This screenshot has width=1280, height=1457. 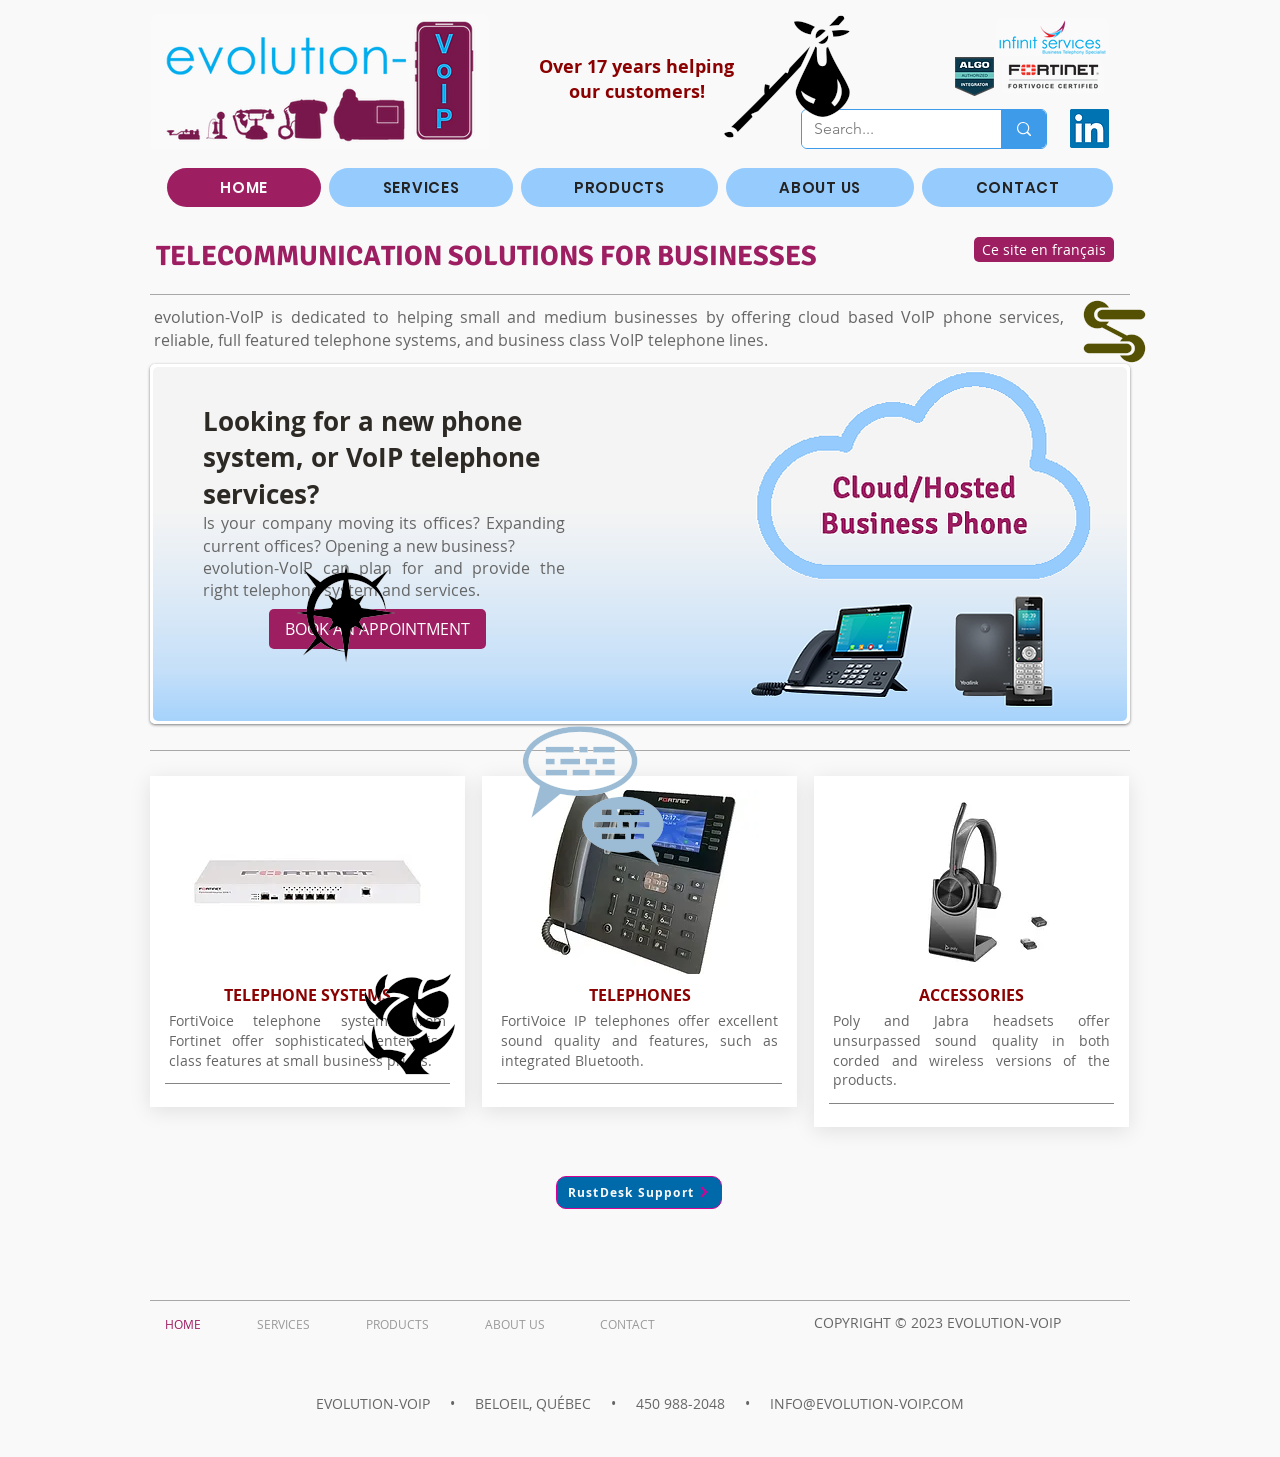 I want to click on travel or journey-related game feature, so click(x=785, y=75).